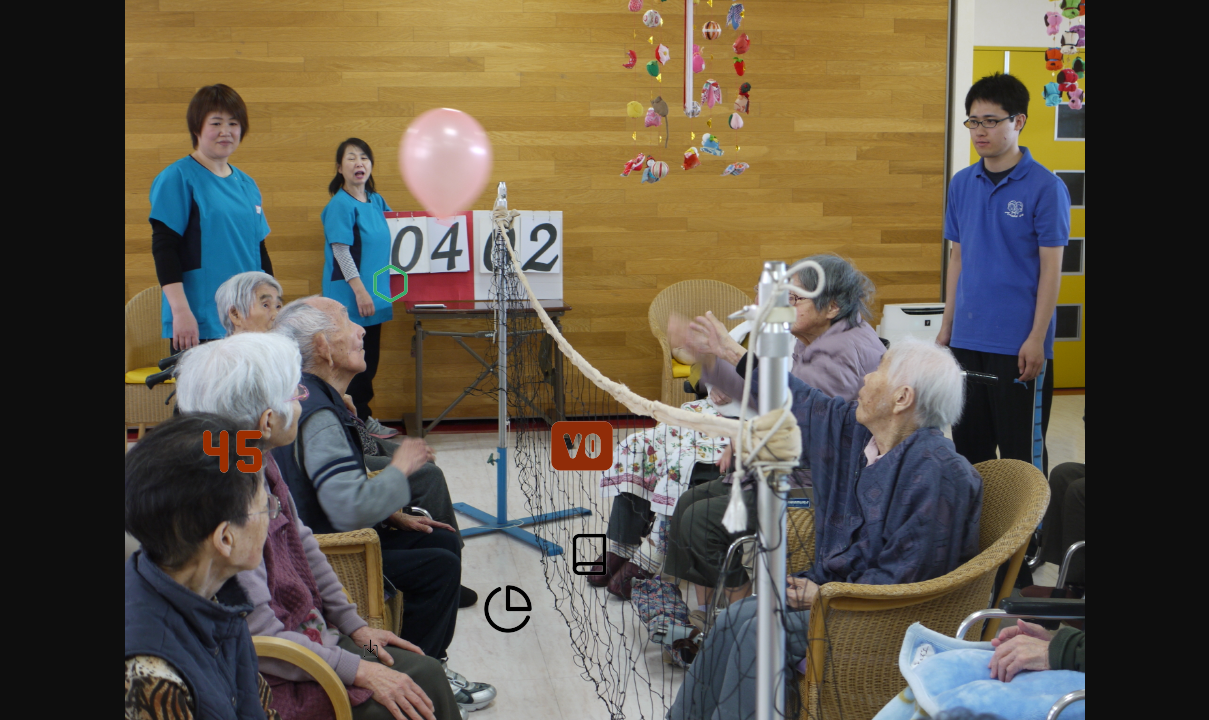 Image resolution: width=1209 pixels, height=720 pixels. Describe the element at coordinates (390, 283) in the screenshot. I see `indicates a modular or honeycomb-style layout option` at that location.